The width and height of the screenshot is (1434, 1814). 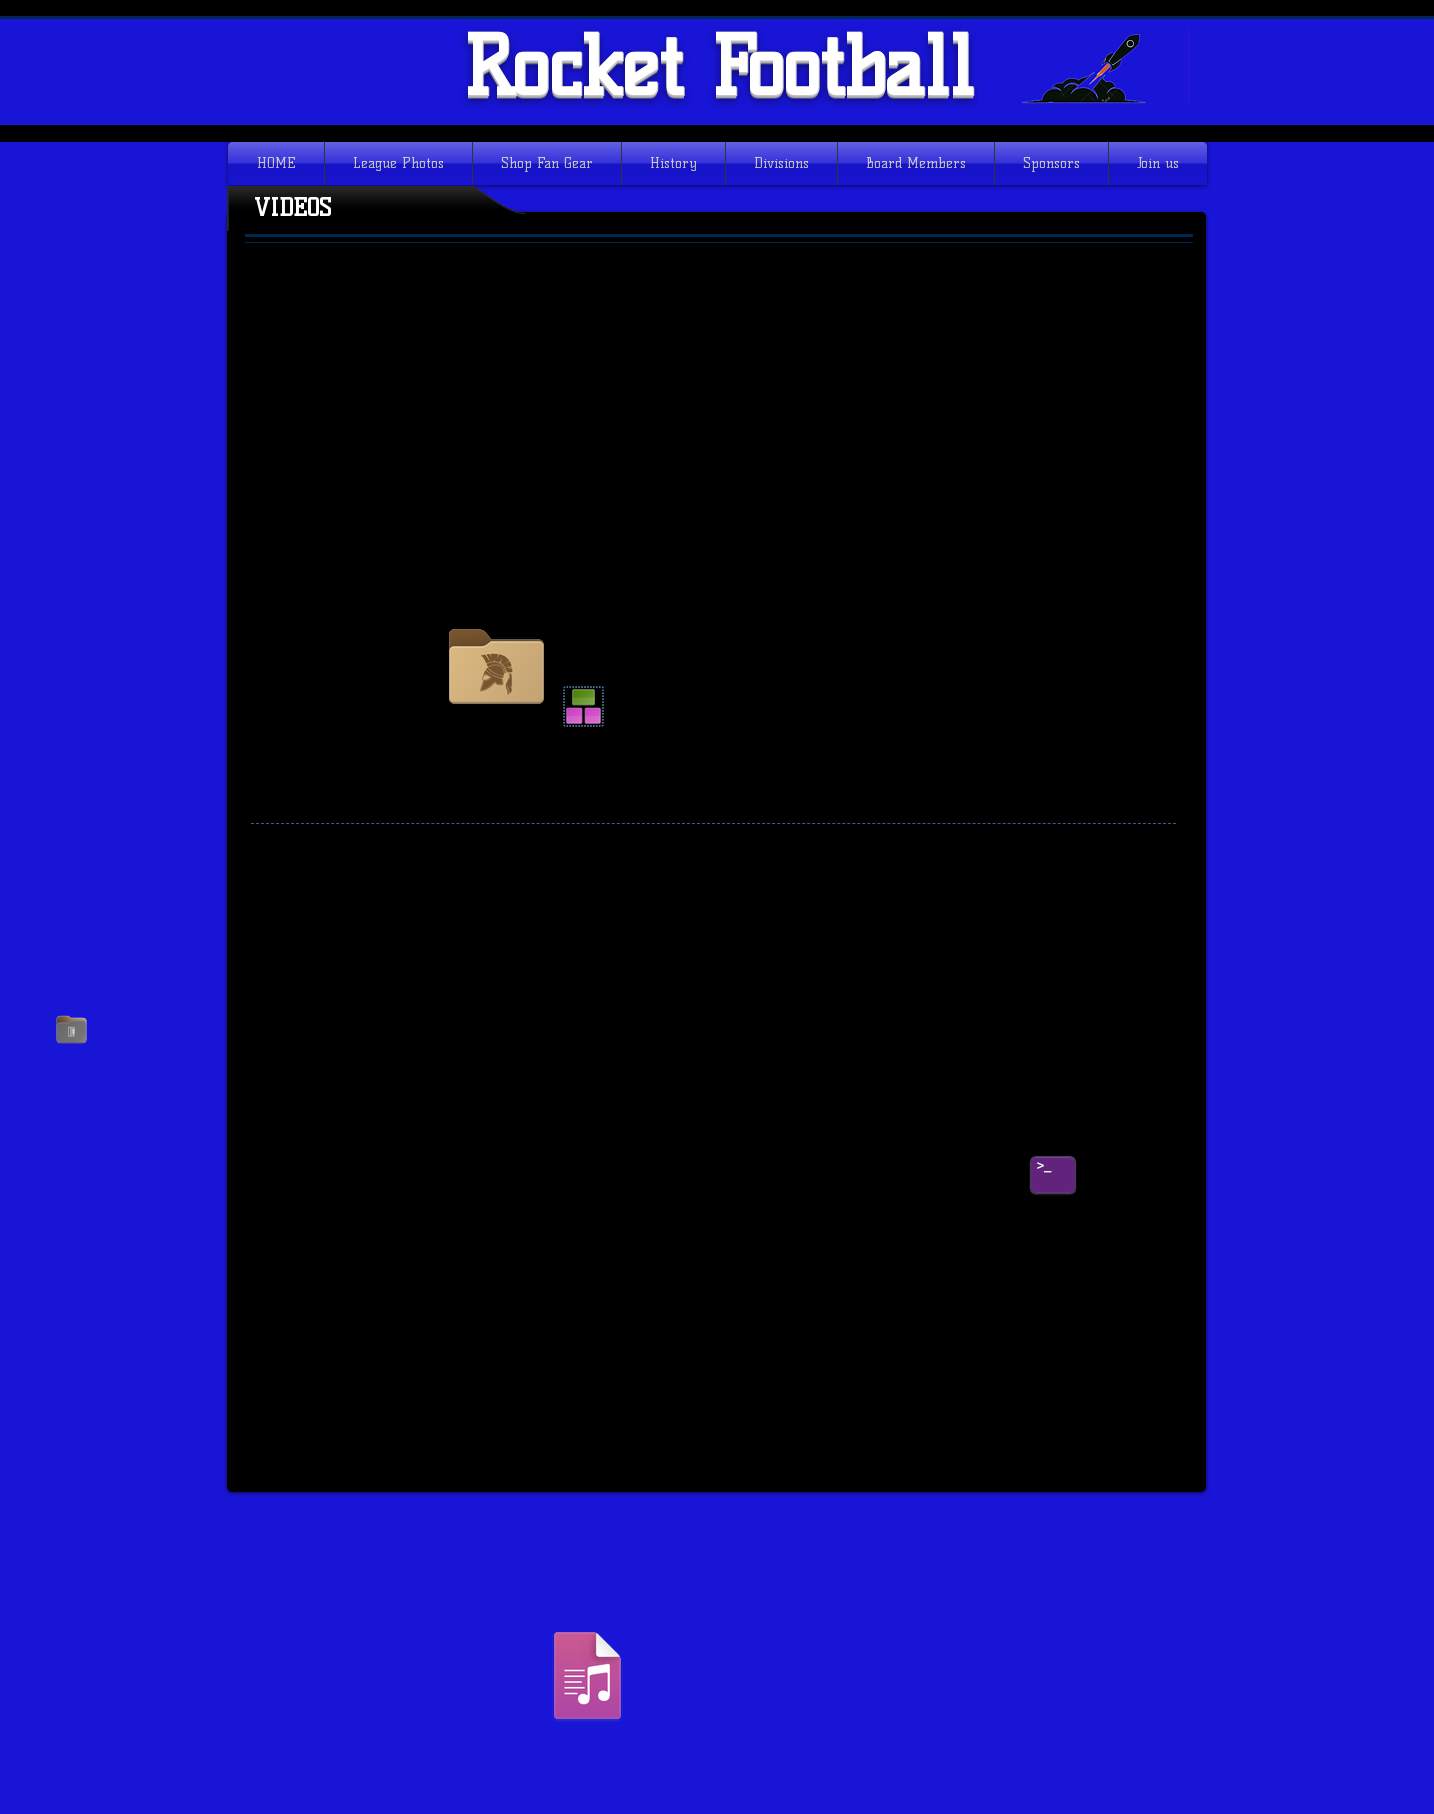 What do you see at coordinates (583, 706) in the screenshot?
I see `select all items in the current view` at bounding box center [583, 706].